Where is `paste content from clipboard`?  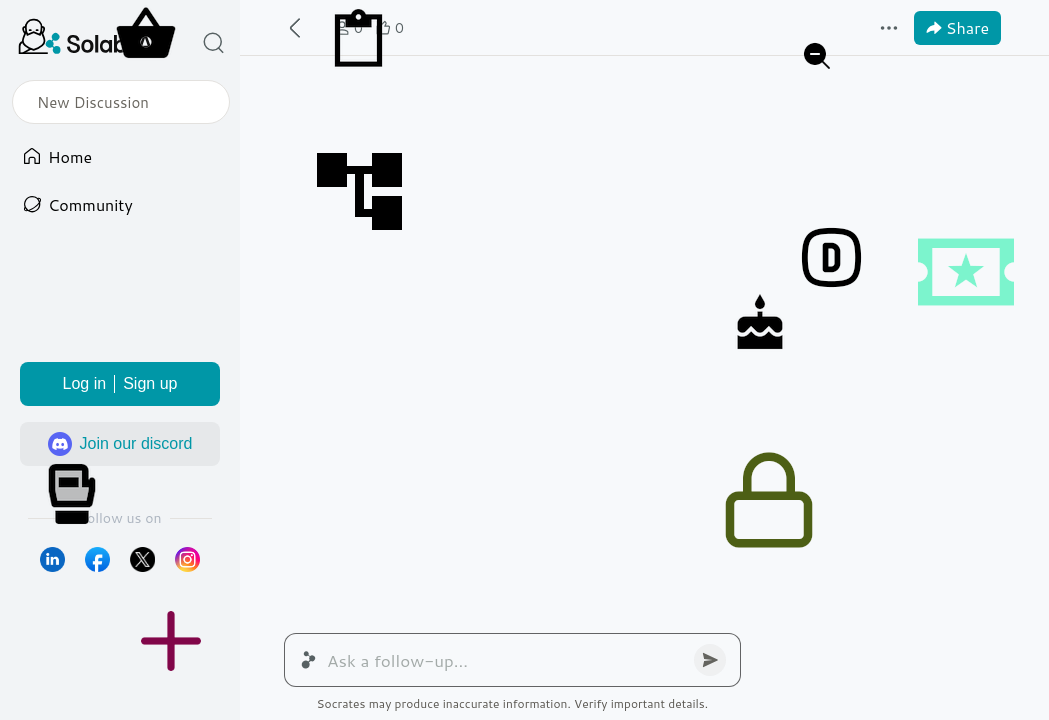 paste content from clipboard is located at coordinates (358, 40).